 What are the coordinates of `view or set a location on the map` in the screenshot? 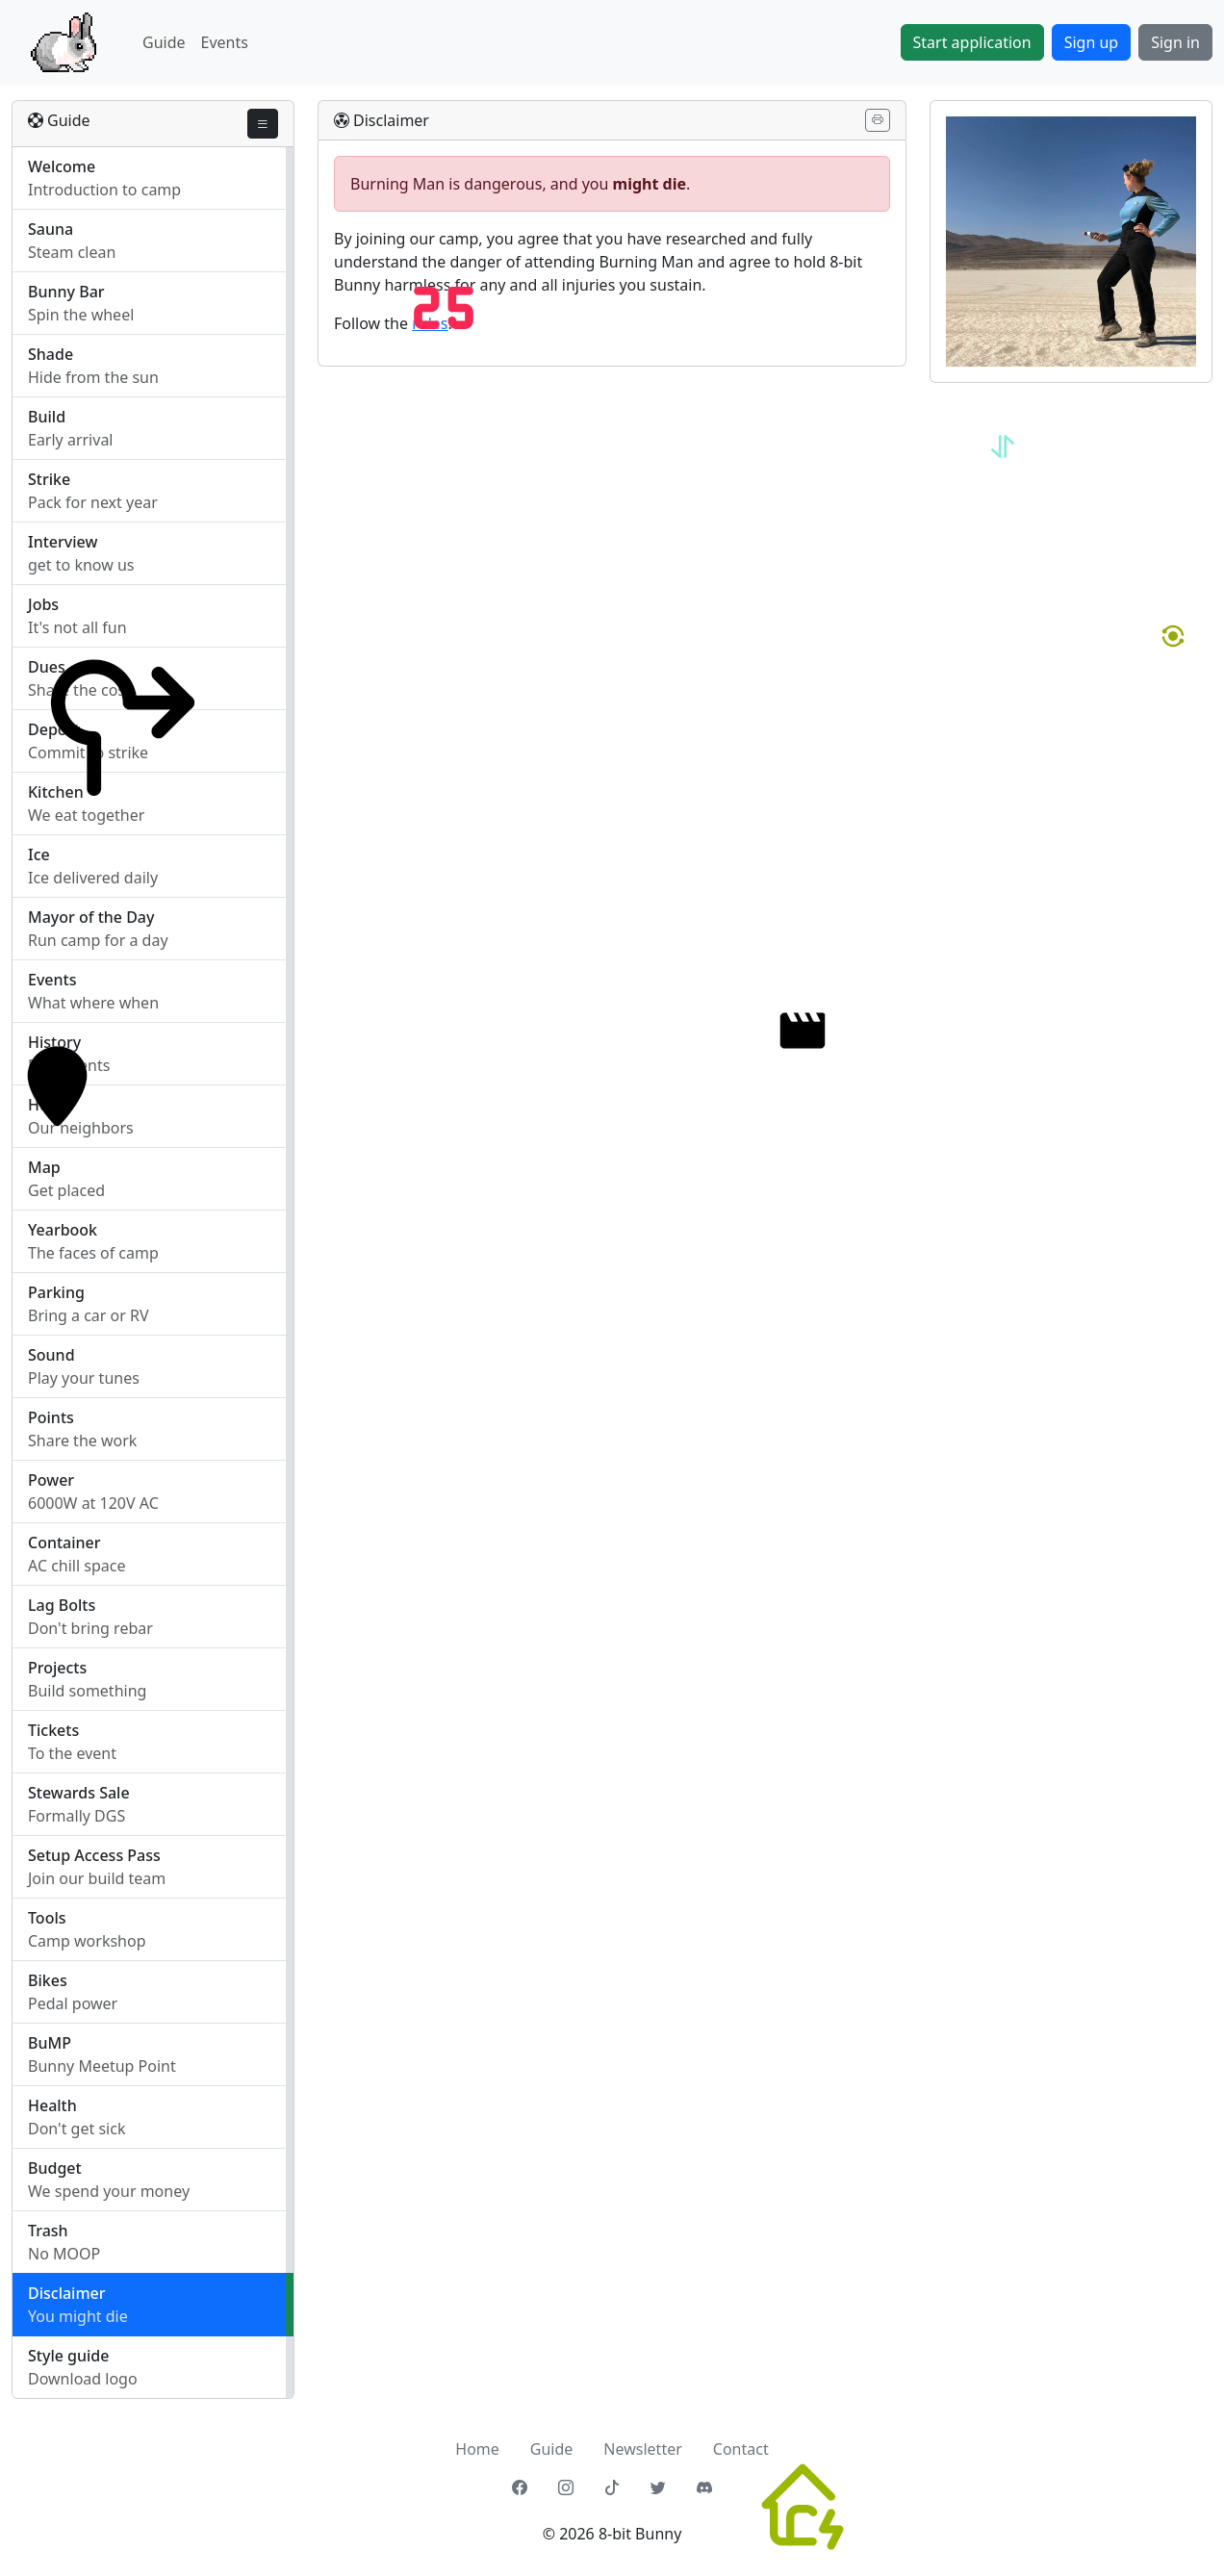 It's located at (57, 1085).